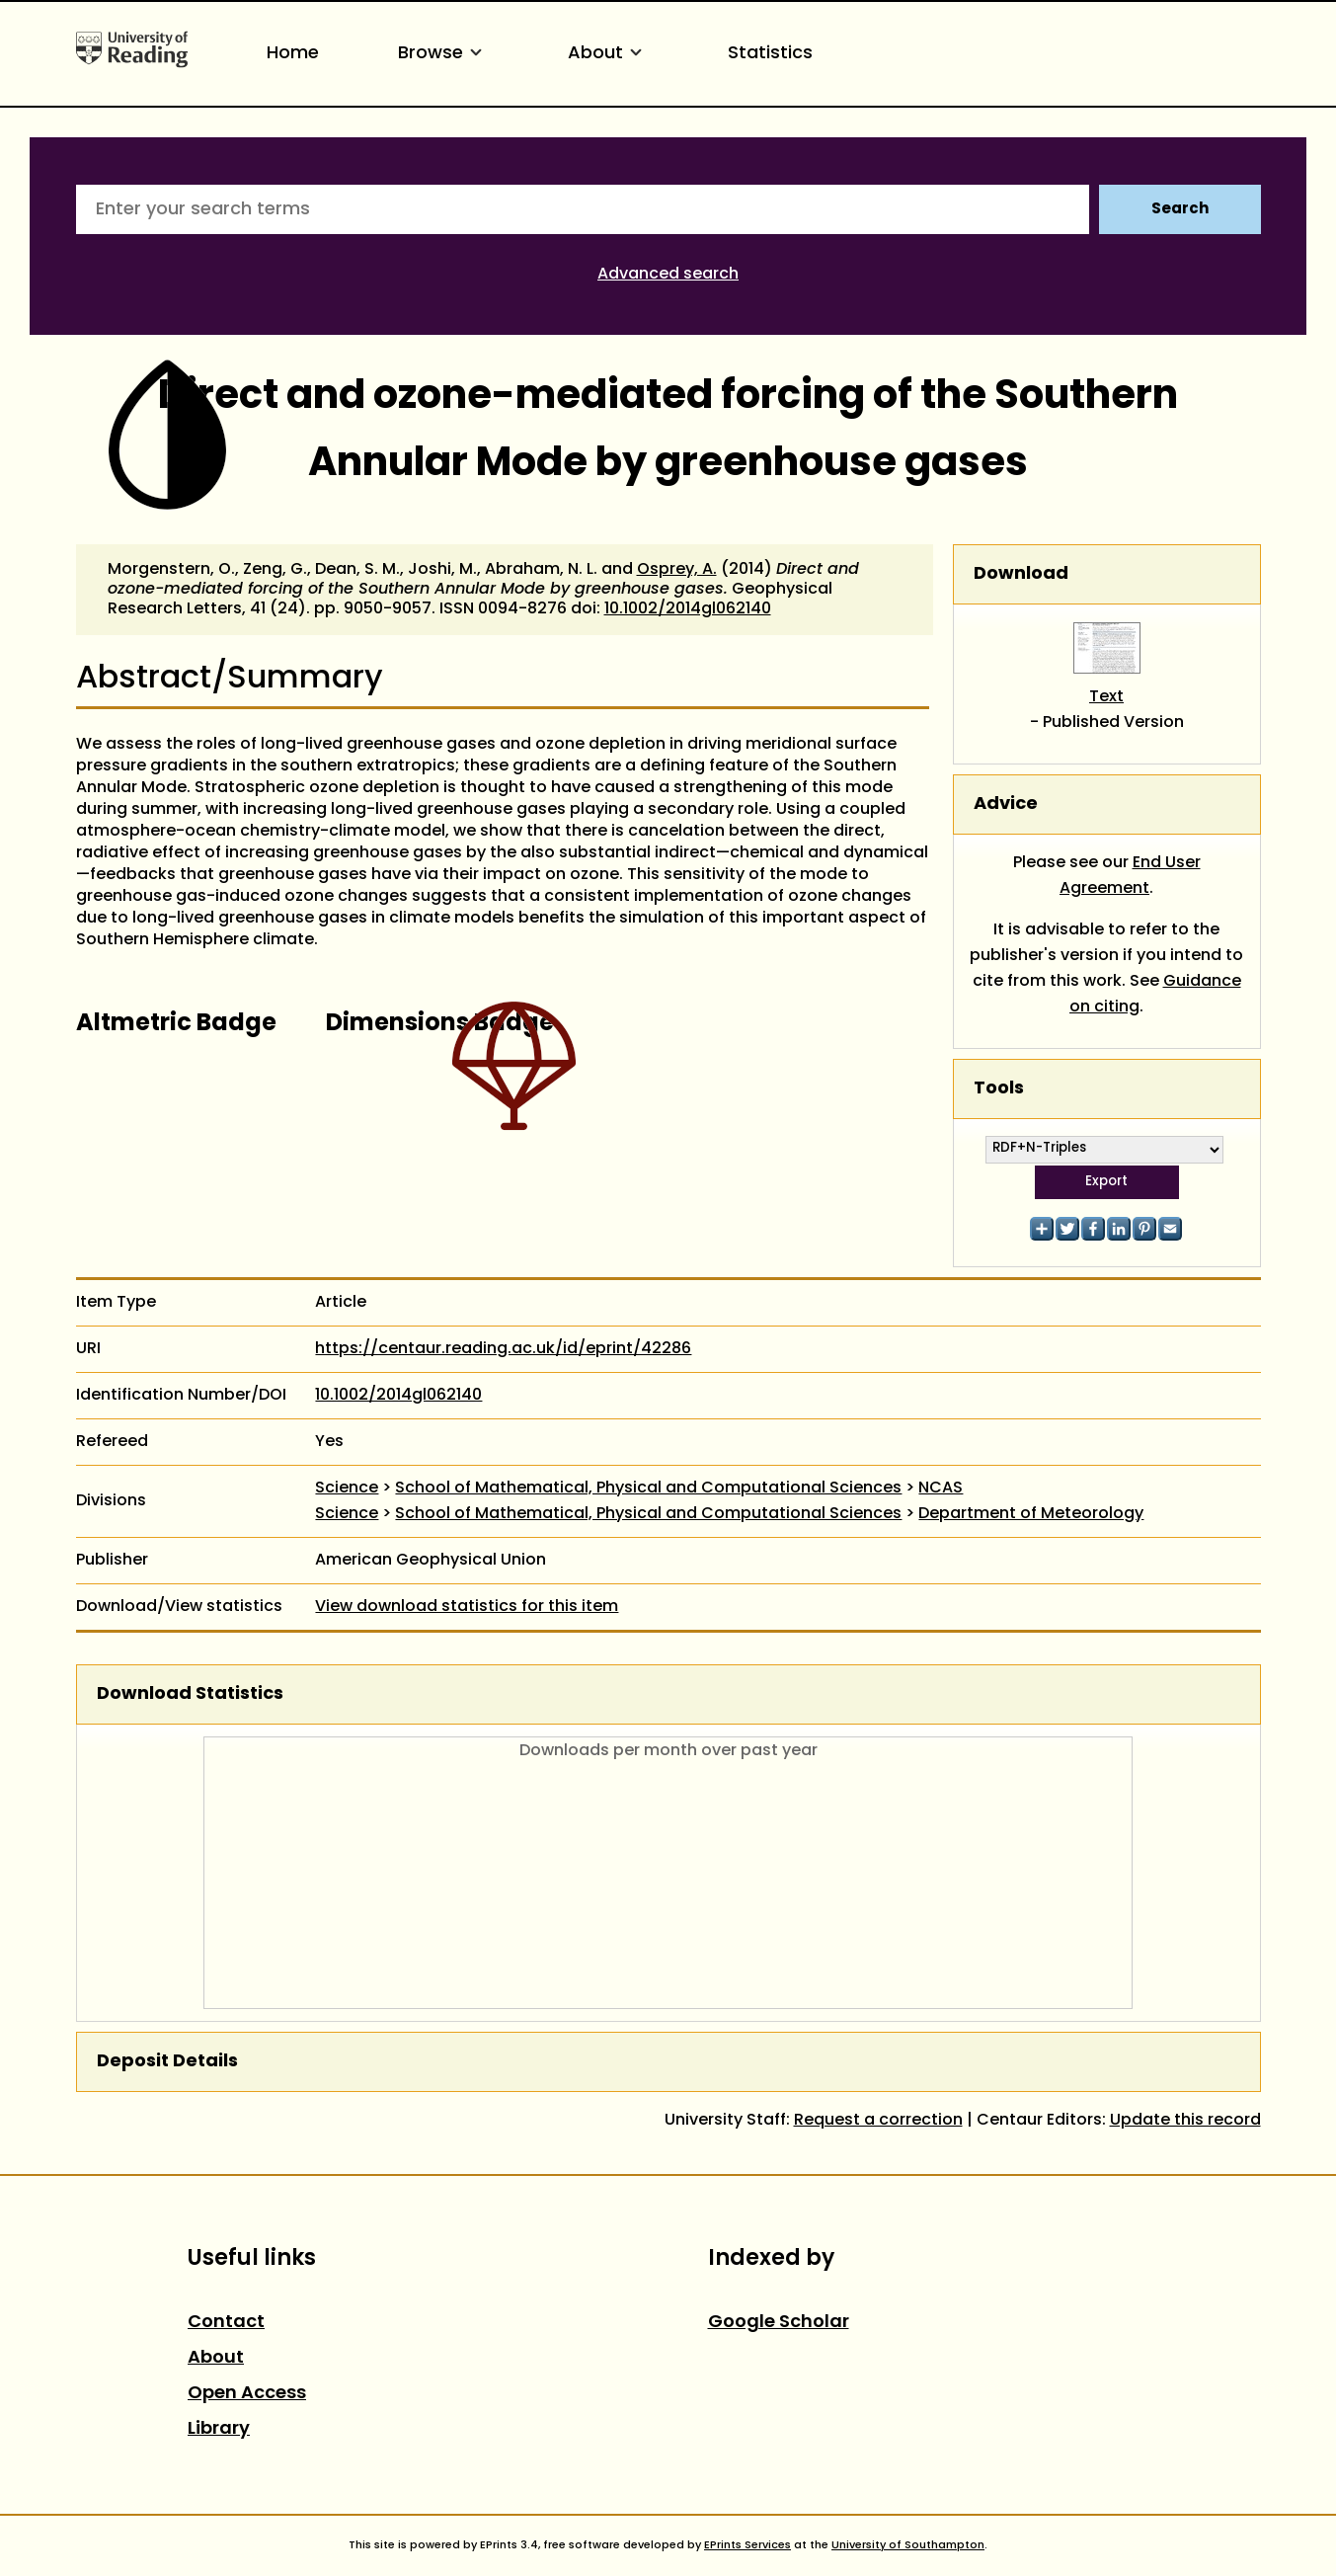  Describe the element at coordinates (167, 440) in the screenshot. I see `adjust color saturation or contrast settings` at that location.